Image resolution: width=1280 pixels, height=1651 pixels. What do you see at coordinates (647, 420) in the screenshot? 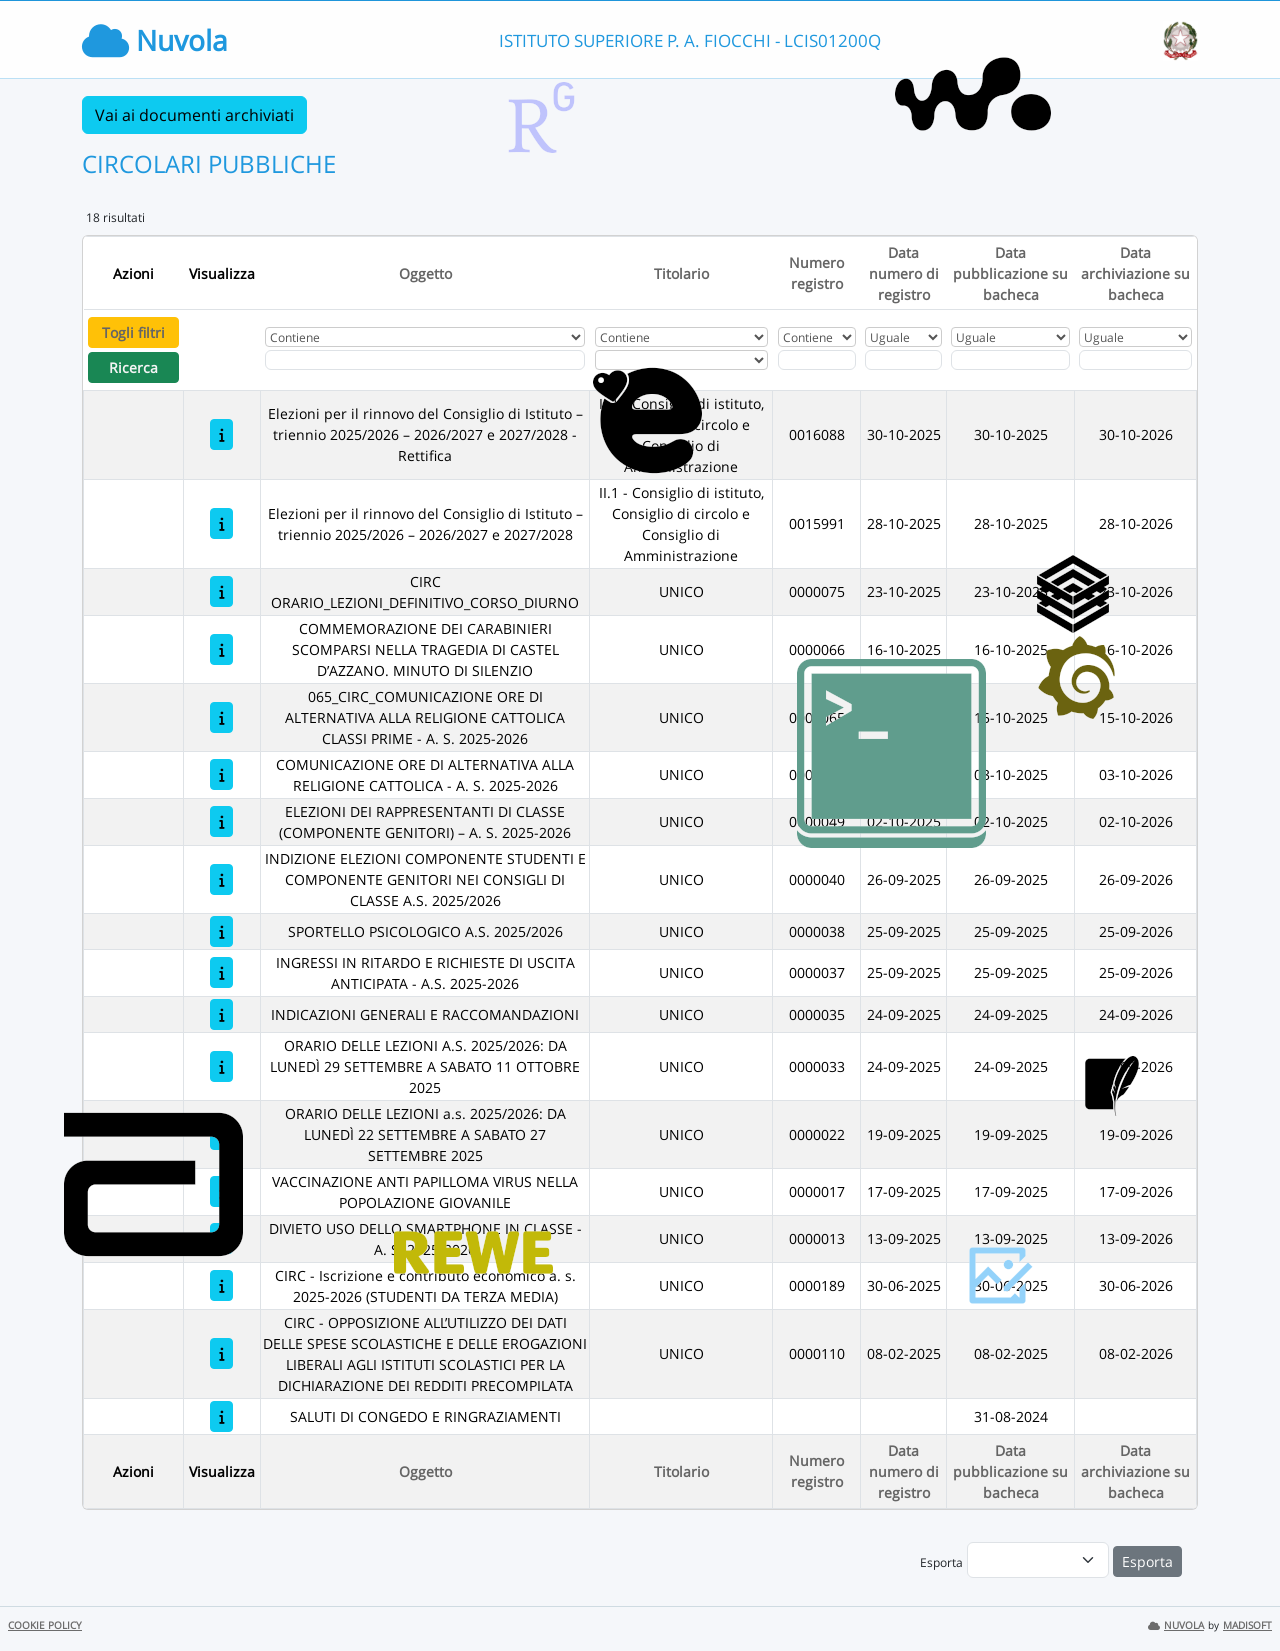
I see `open the ente app` at bounding box center [647, 420].